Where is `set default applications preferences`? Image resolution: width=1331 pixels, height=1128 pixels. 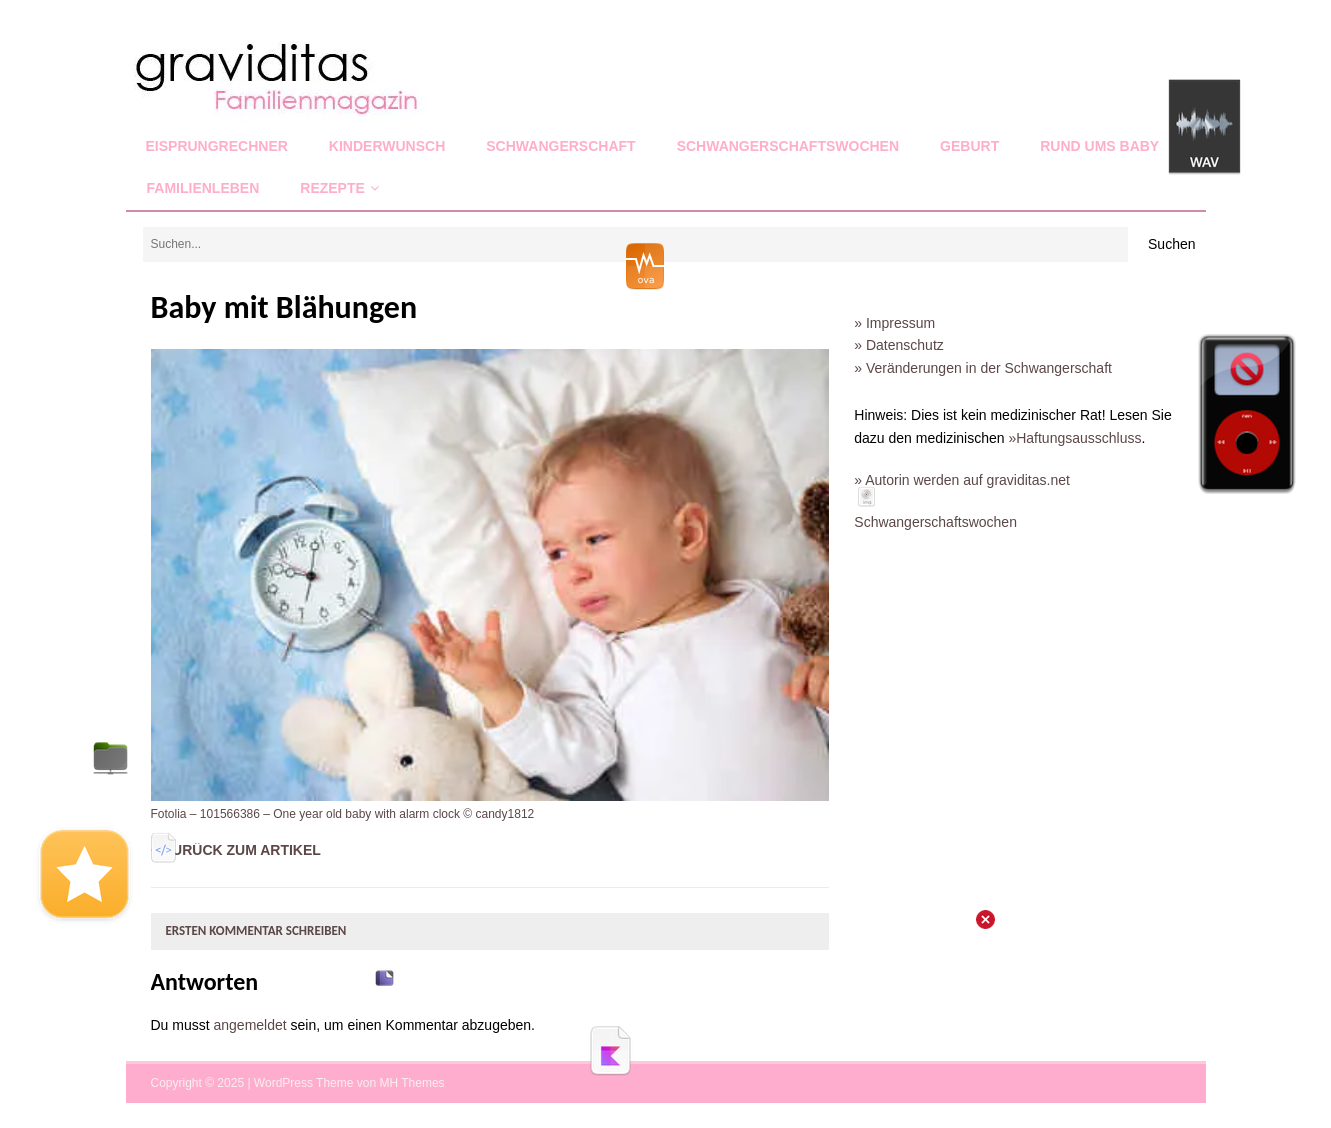
set default applications preferences is located at coordinates (84, 875).